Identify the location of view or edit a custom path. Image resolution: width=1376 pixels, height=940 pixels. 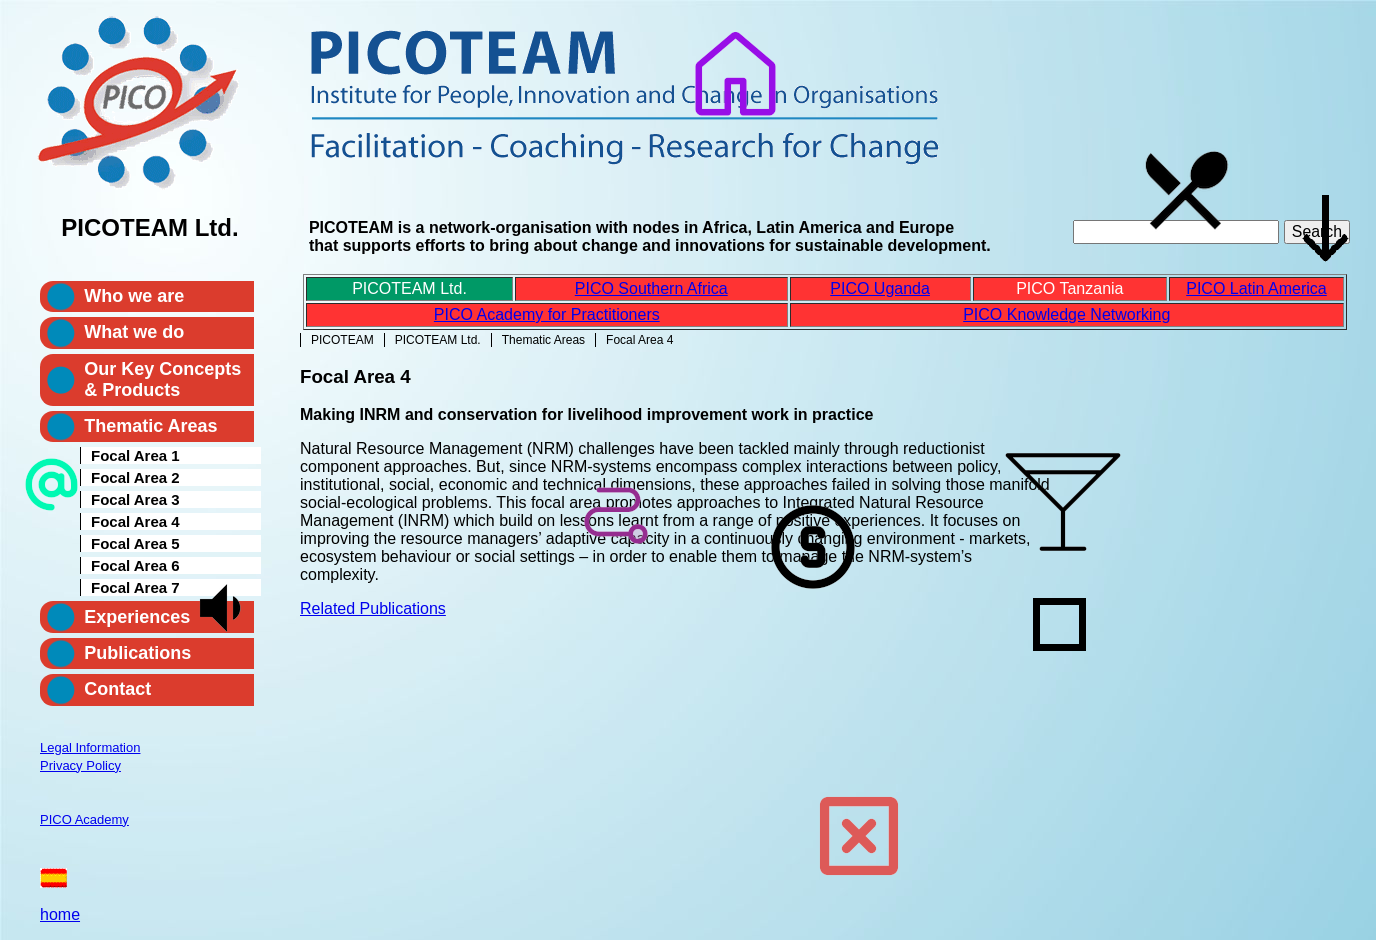
(616, 512).